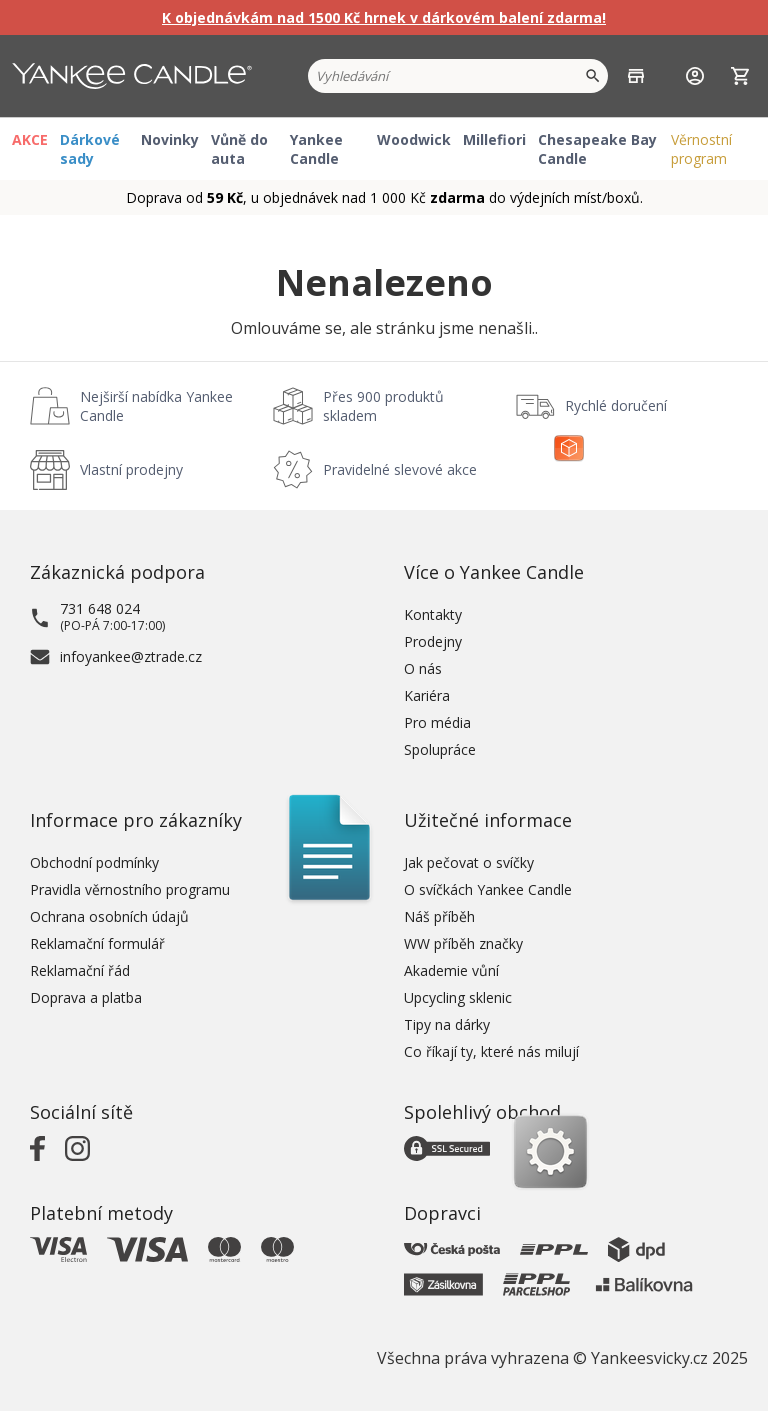 This screenshot has height=1411, width=768. I want to click on executable file or application ready to run, so click(550, 1151).